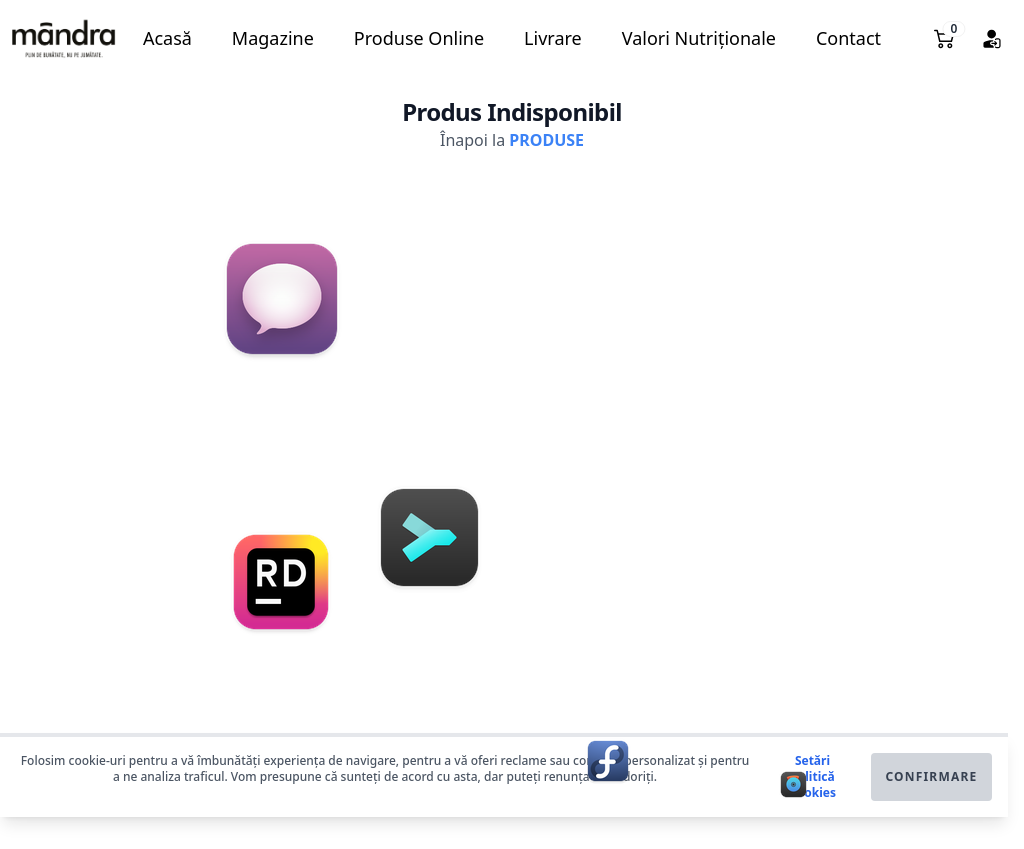 Image resolution: width=1024 pixels, height=849 pixels. What do you see at coordinates (282, 299) in the screenshot?
I see `open pidgin instant messaging app` at bounding box center [282, 299].